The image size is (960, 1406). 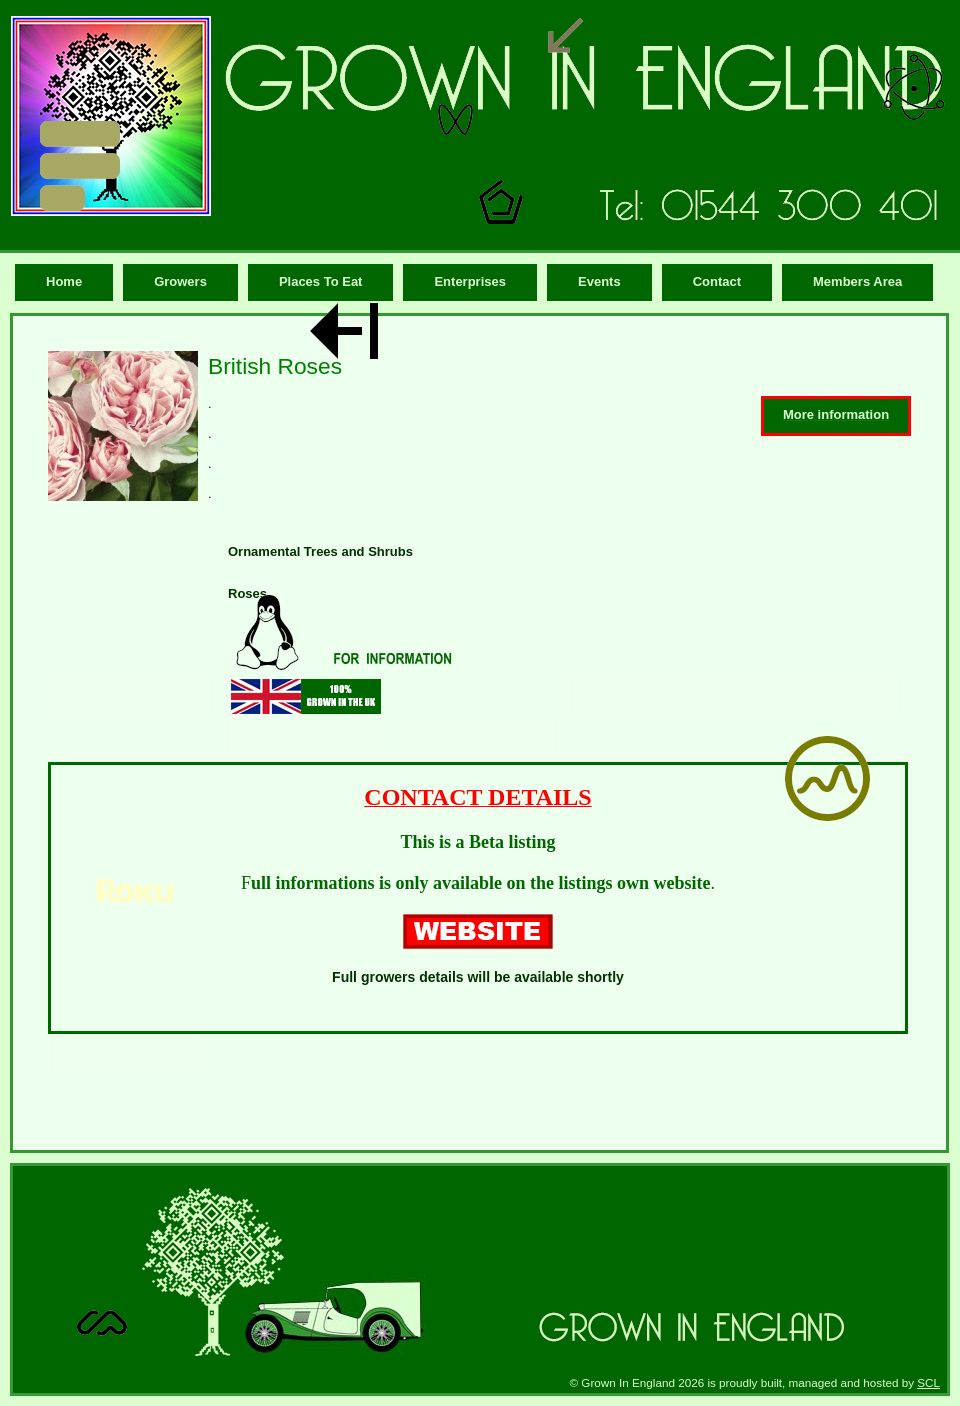 I want to click on electron framework logo, so click(x=914, y=87).